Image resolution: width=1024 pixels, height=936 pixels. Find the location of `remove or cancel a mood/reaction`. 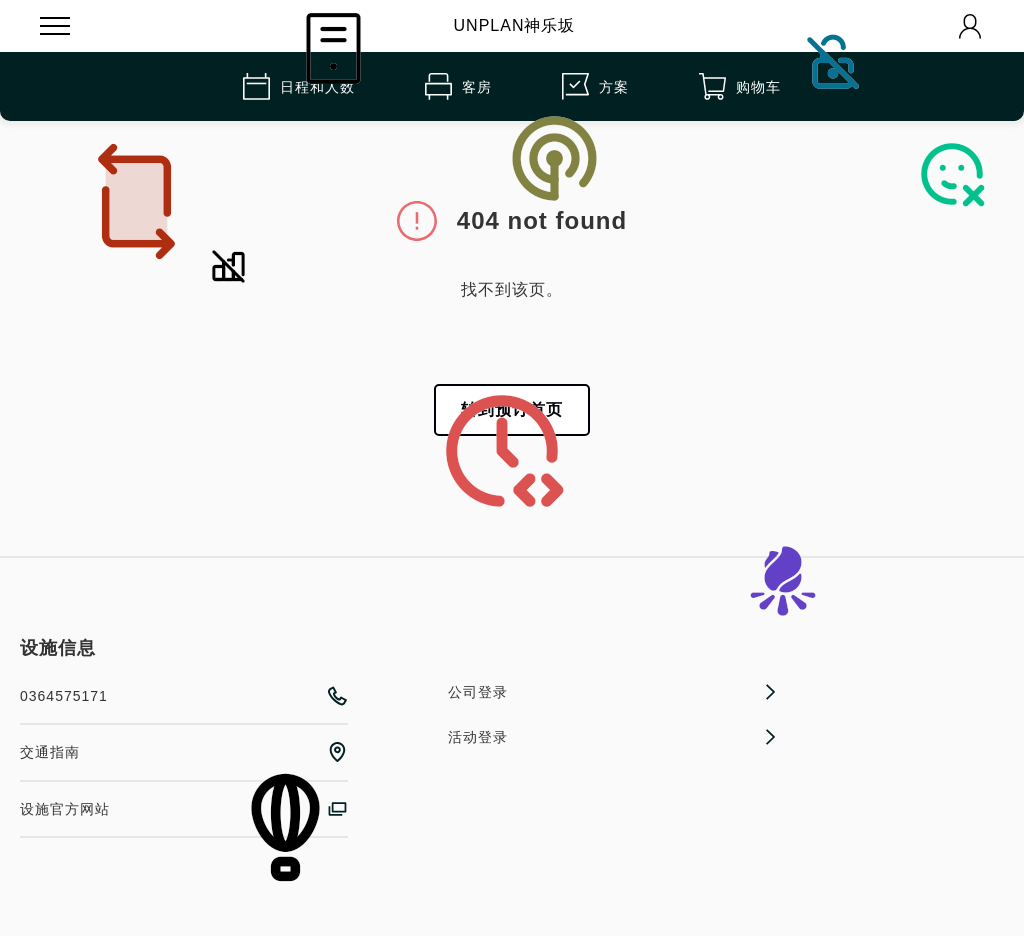

remove or cancel a mood/reaction is located at coordinates (952, 174).